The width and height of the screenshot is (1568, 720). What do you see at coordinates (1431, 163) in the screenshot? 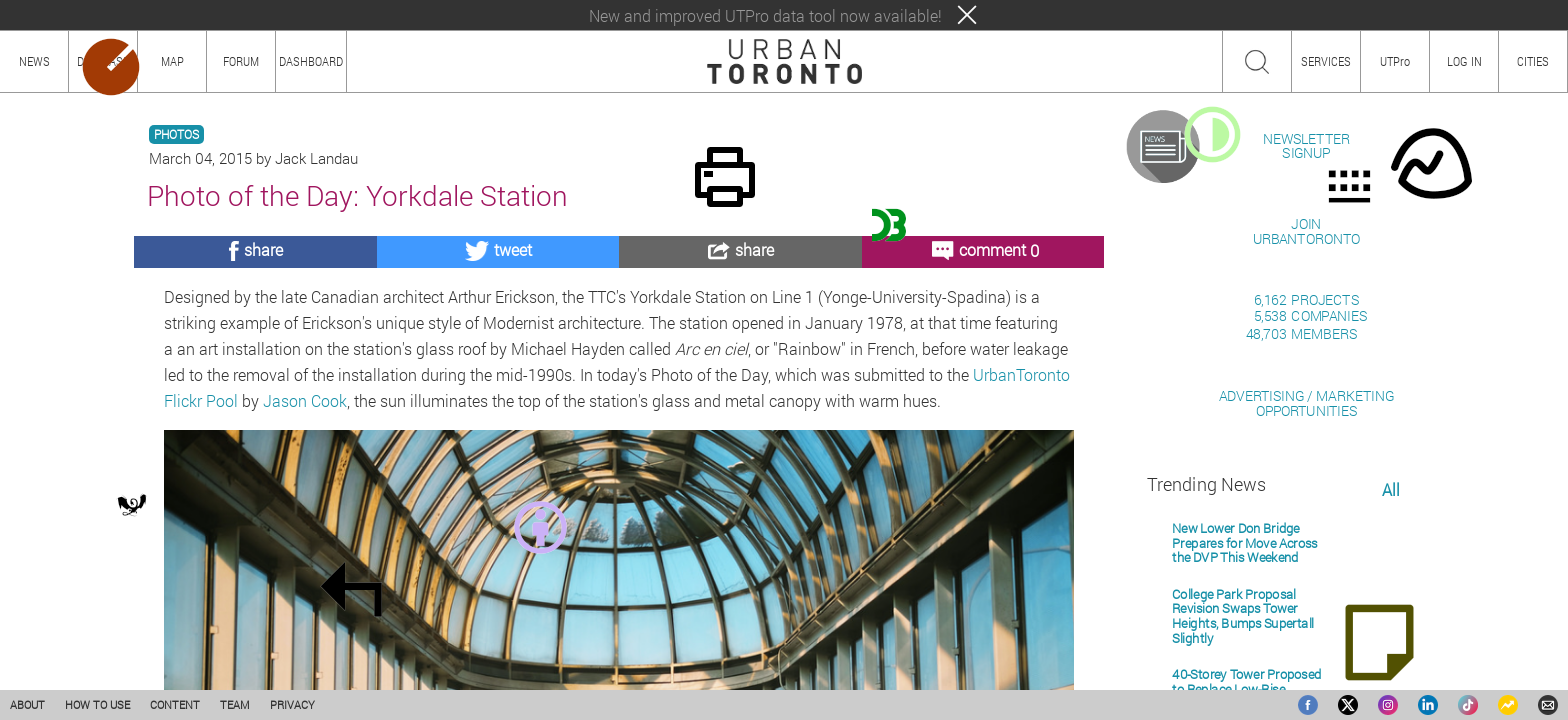
I see `open Basecamp app` at bounding box center [1431, 163].